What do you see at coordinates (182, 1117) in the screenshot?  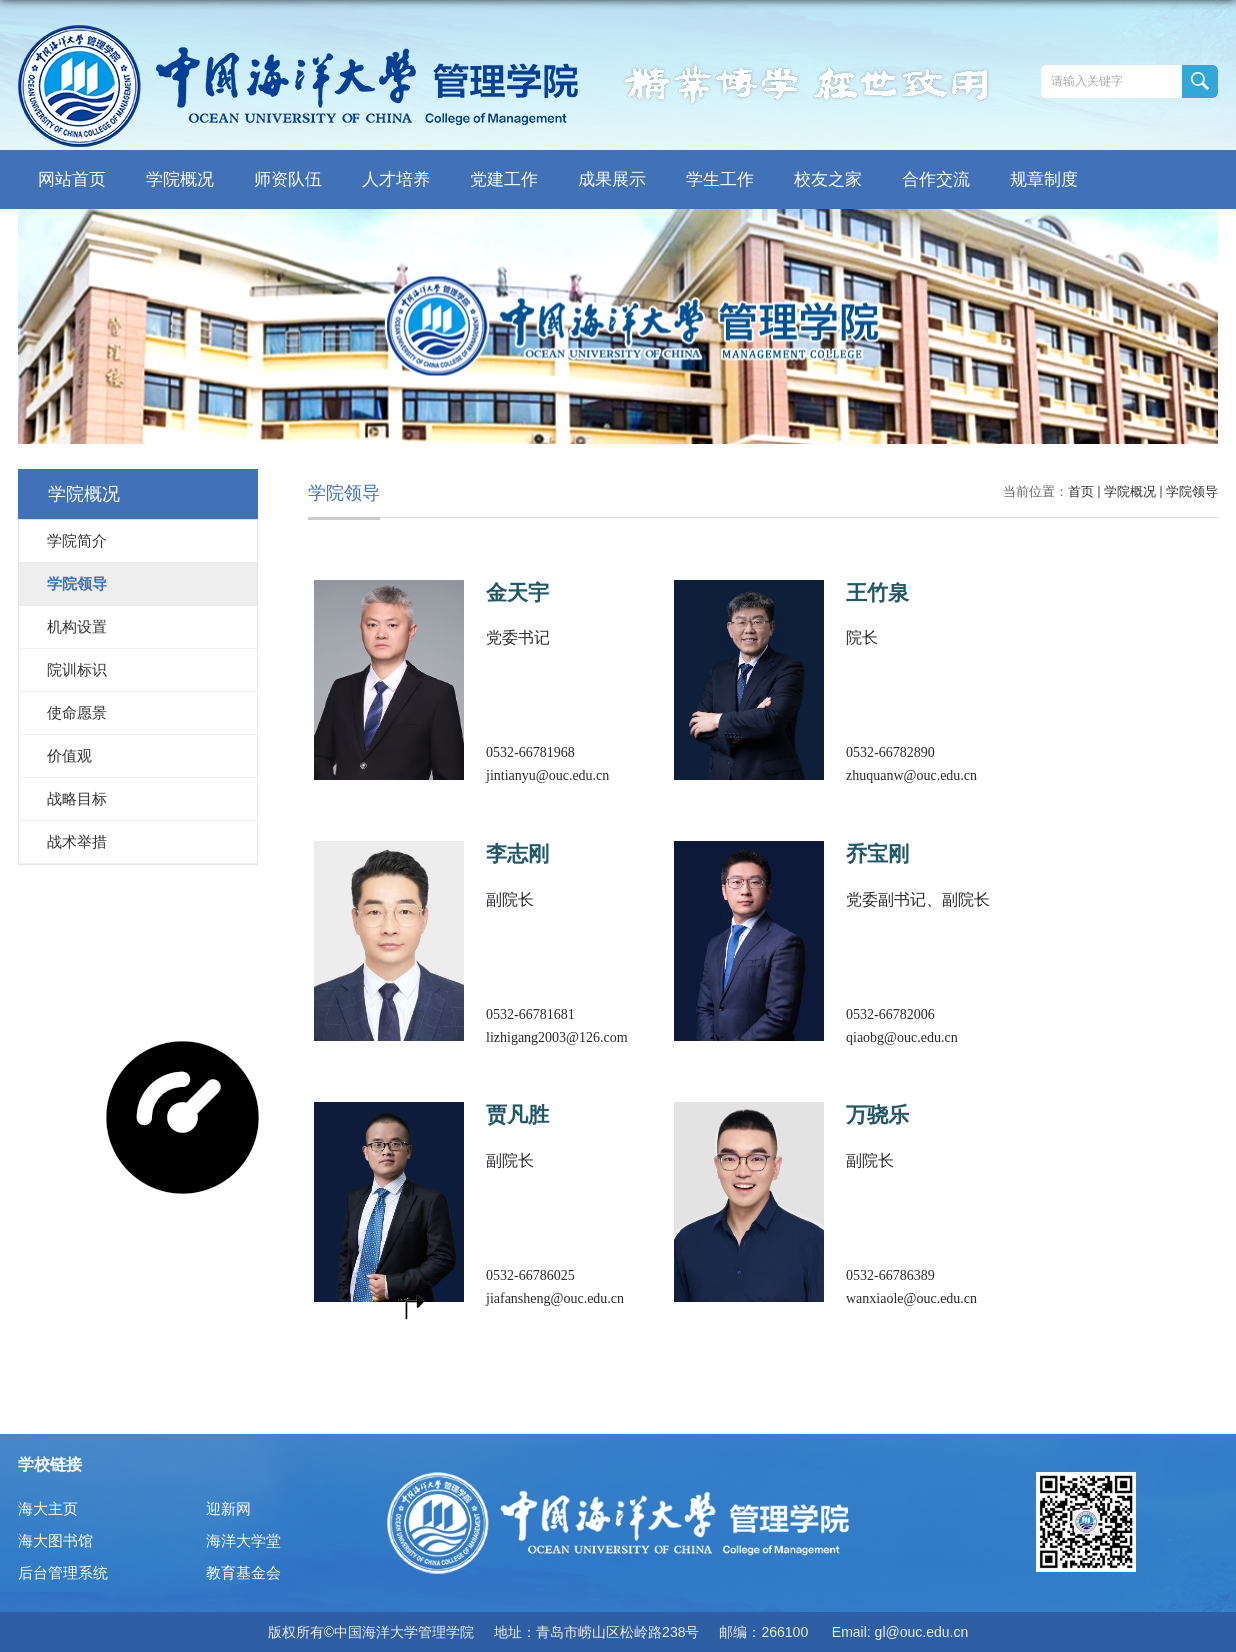 I see `view performance metrics or speed` at bounding box center [182, 1117].